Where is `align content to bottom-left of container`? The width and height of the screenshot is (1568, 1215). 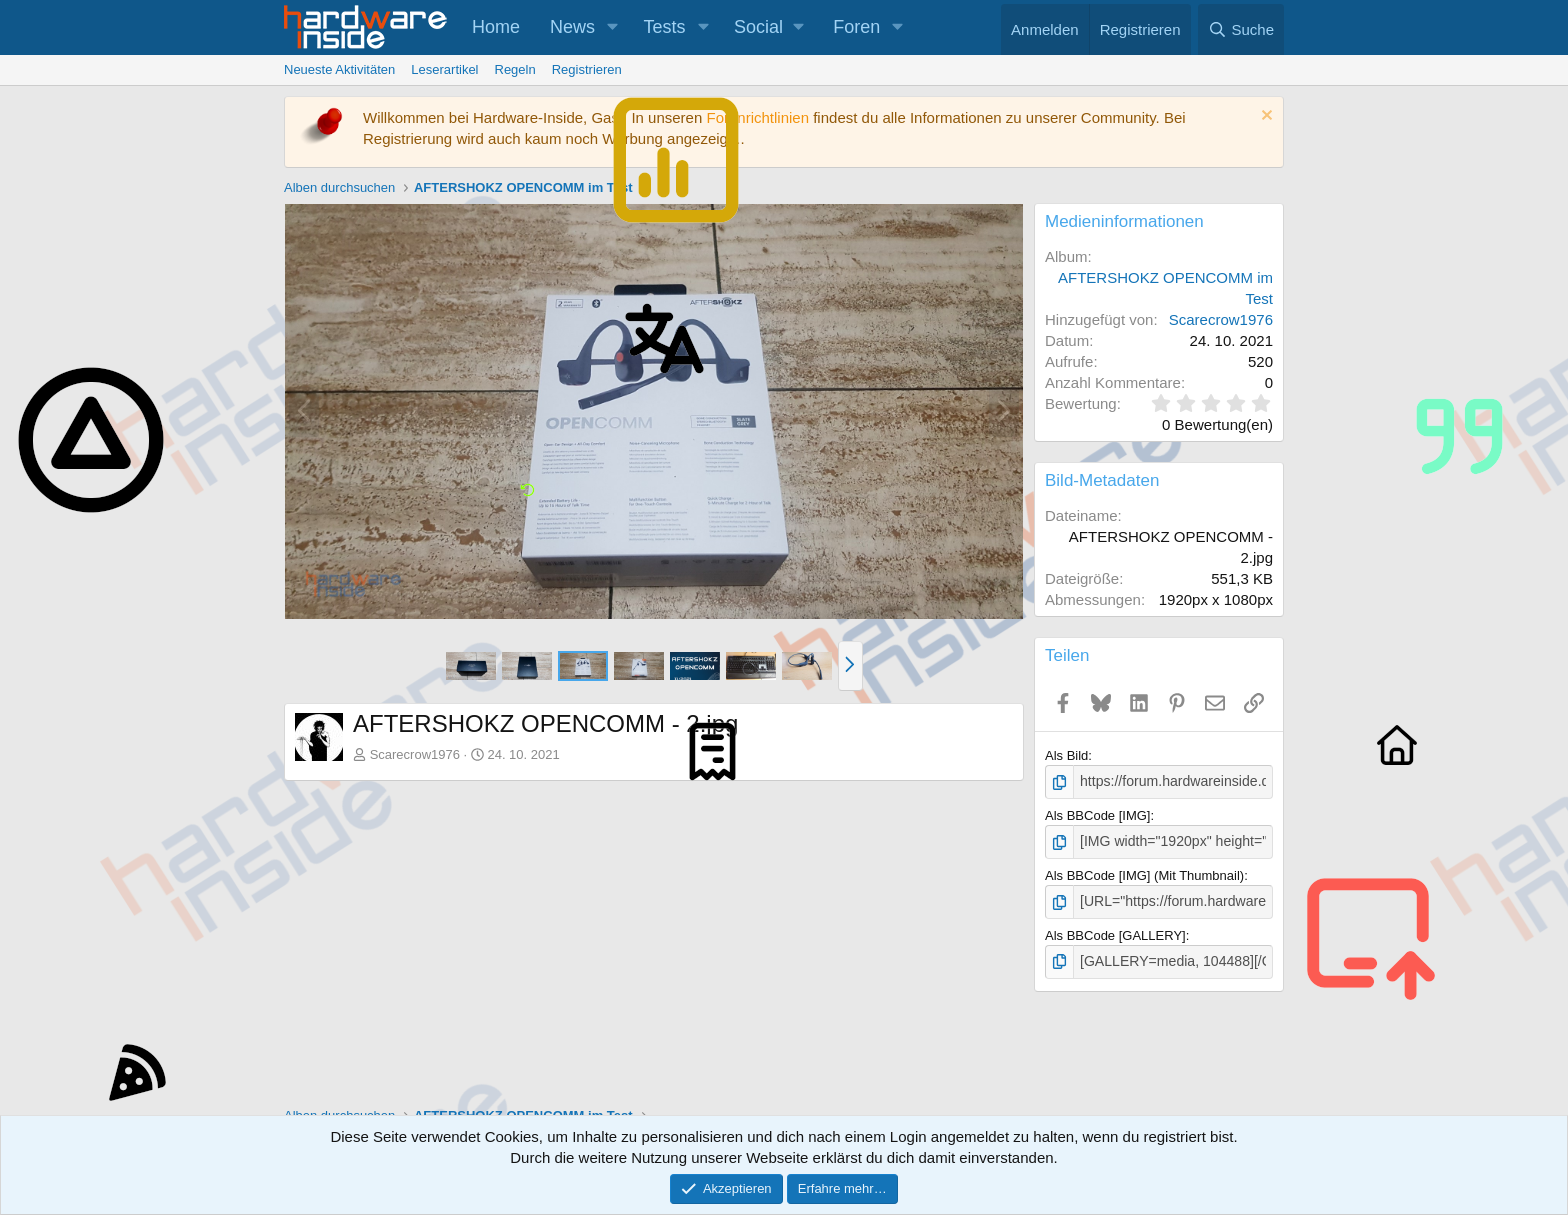 align content to bottom-left of container is located at coordinates (676, 160).